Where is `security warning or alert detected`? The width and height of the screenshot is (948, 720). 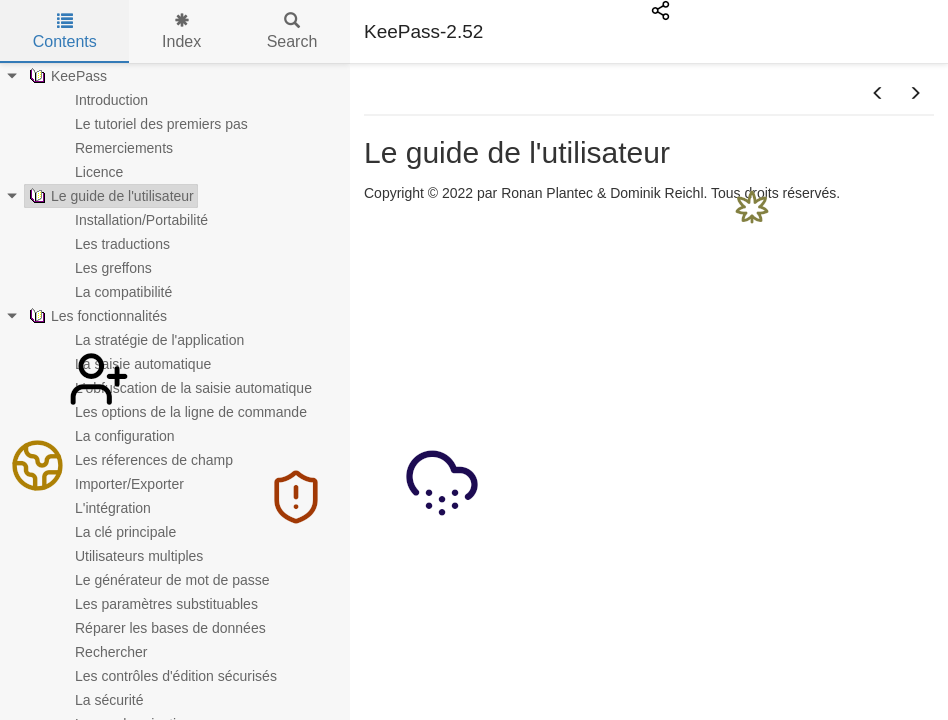
security warning or alert detected is located at coordinates (296, 497).